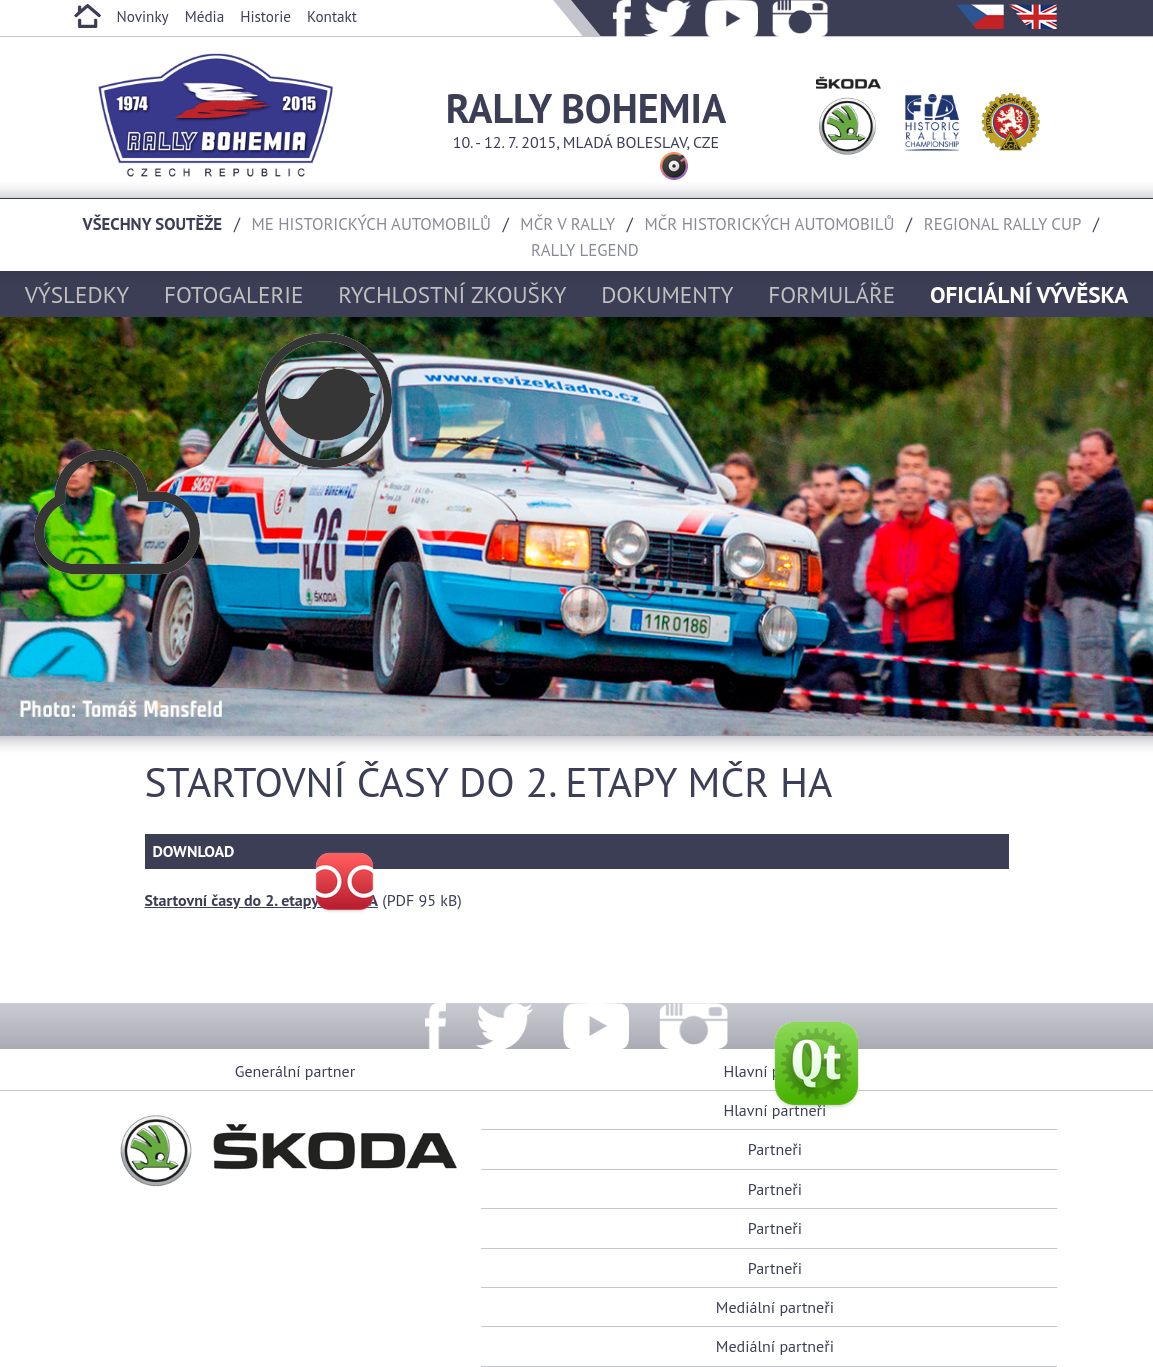 The image size is (1153, 1367). What do you see at coordinates (816, 1063) in the screenshot?
I see `open qt configuration settings` at bounding box center [816, 1063].